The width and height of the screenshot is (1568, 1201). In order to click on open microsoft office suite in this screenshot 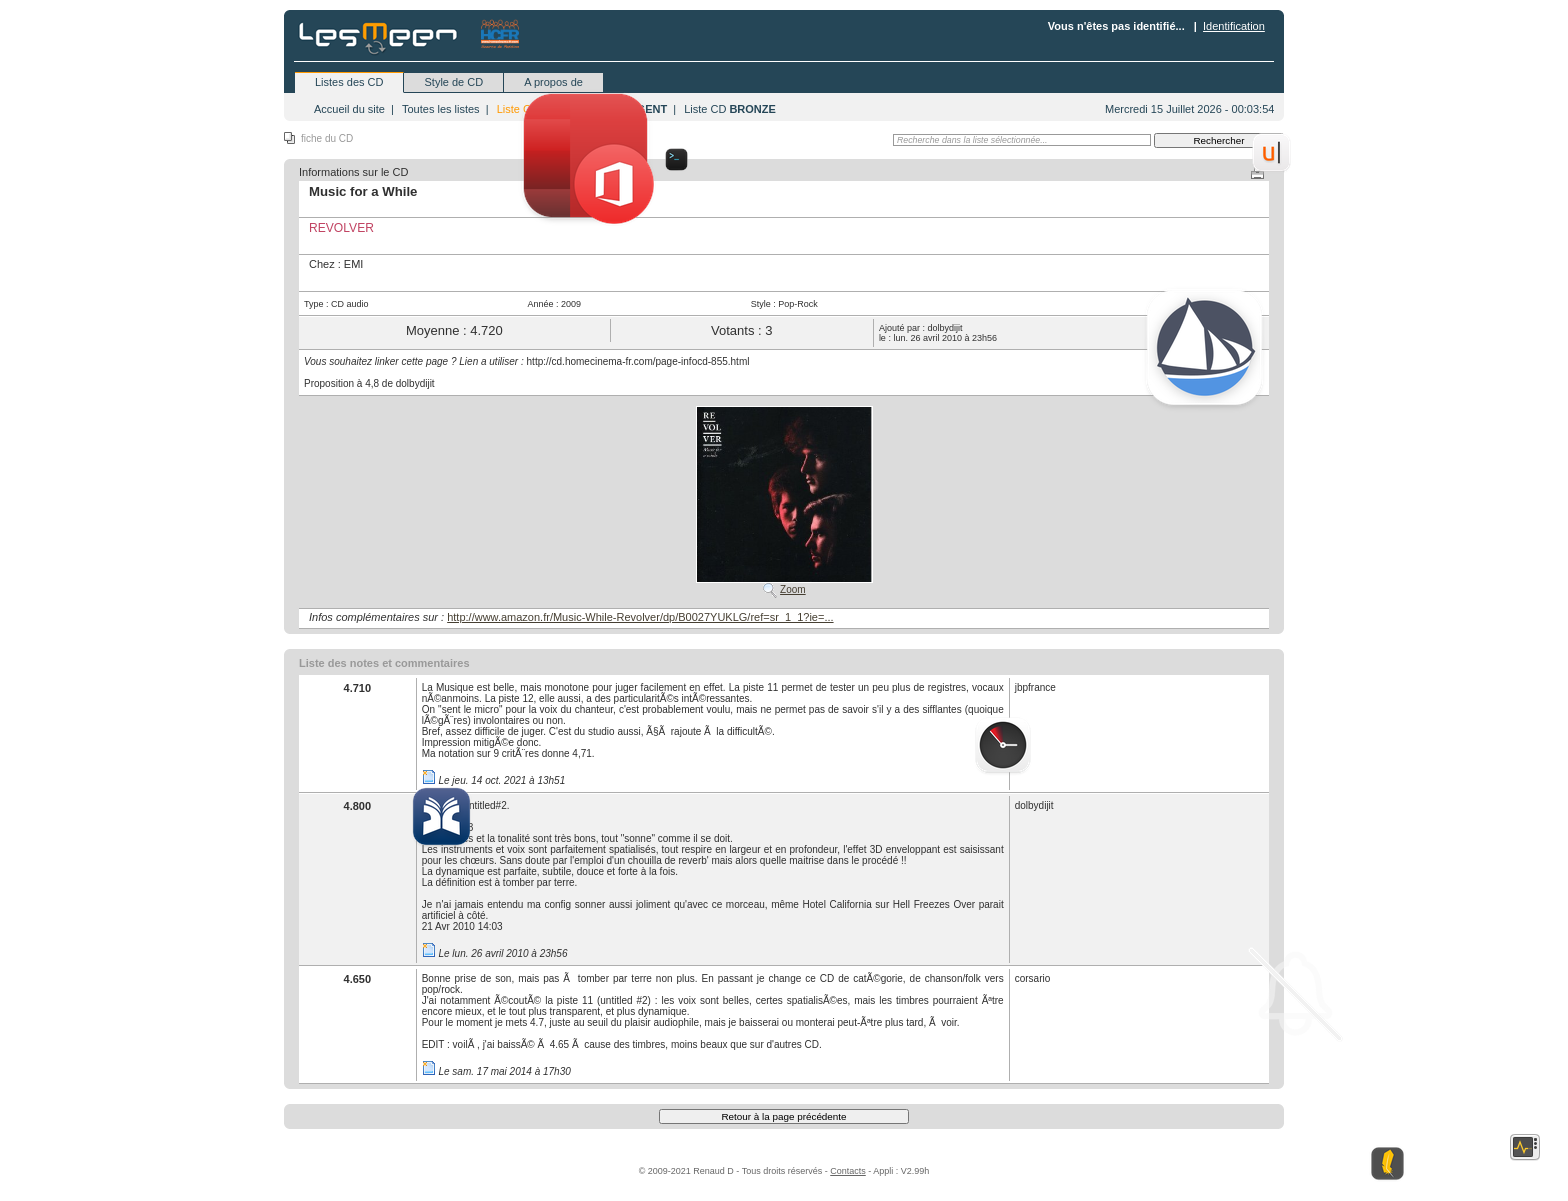, I will do `click(585, 155)`.